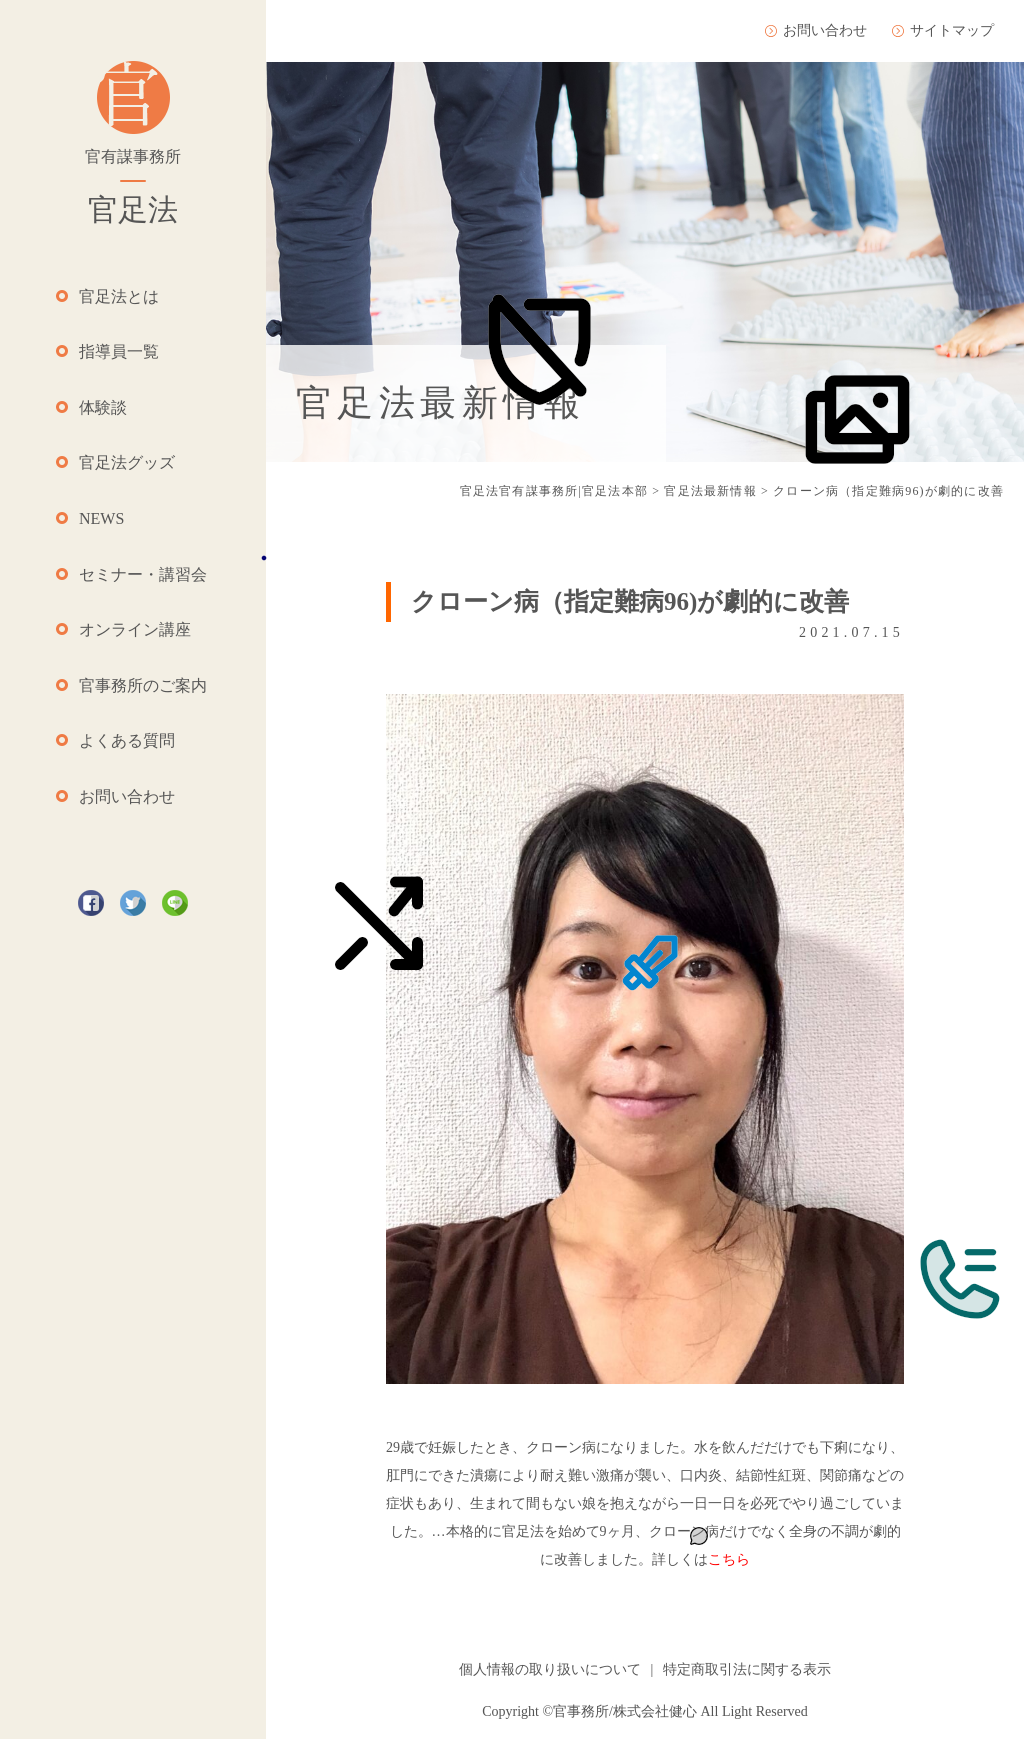 The image size is (1024, 1739). I want to click on view contact list, so click(961, 1277).